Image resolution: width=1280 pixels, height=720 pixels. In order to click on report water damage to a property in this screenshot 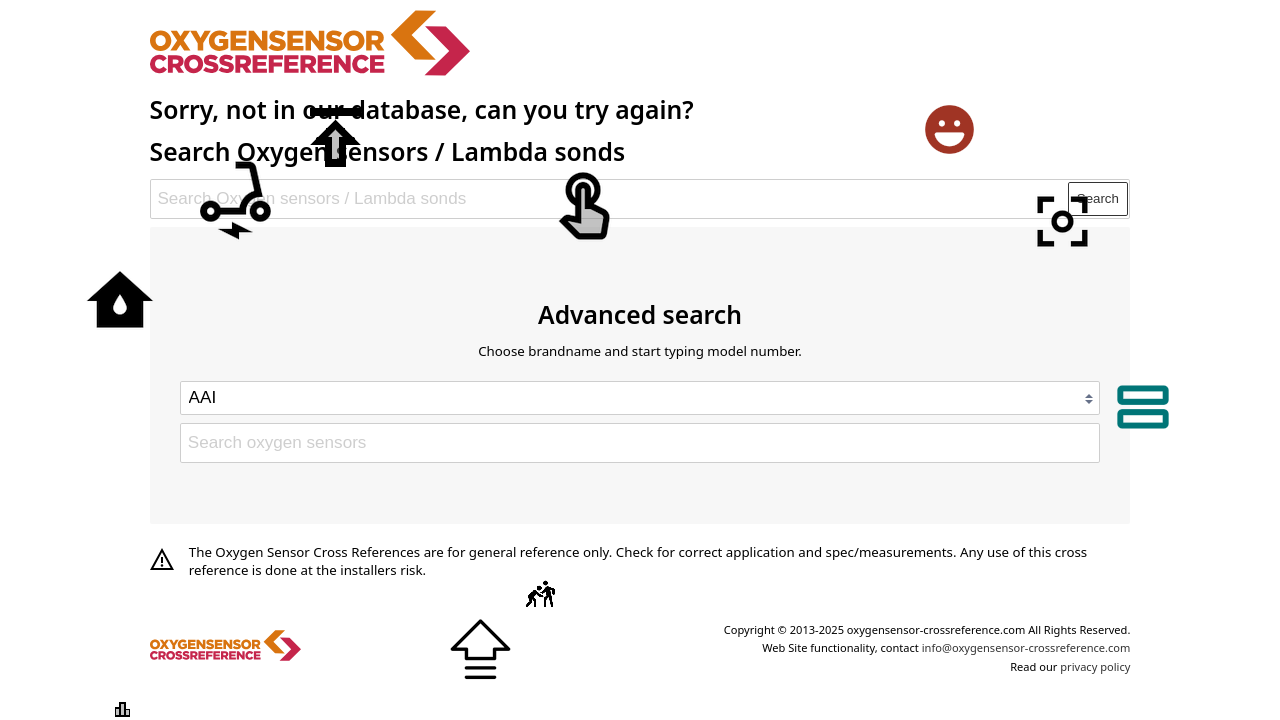, I will do `click(120, 301)`.